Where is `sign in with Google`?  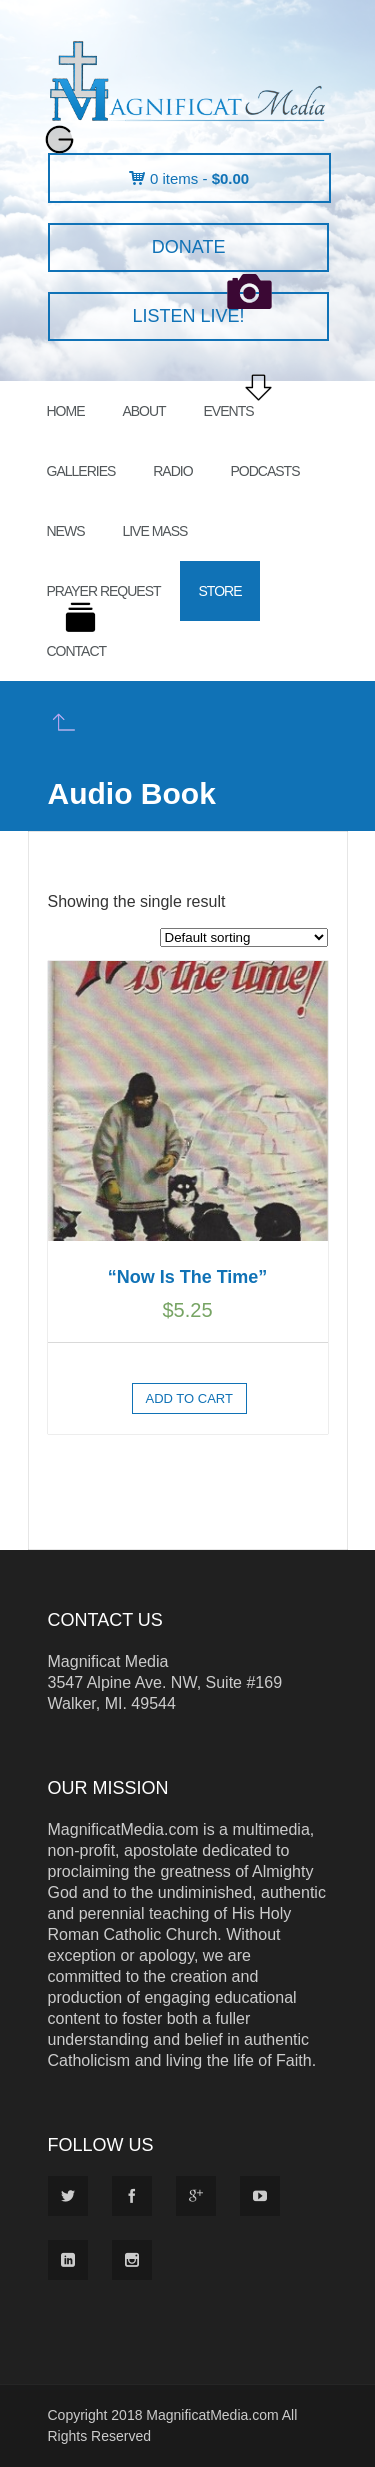
sign in with Google is located at coordinates (59, 139).